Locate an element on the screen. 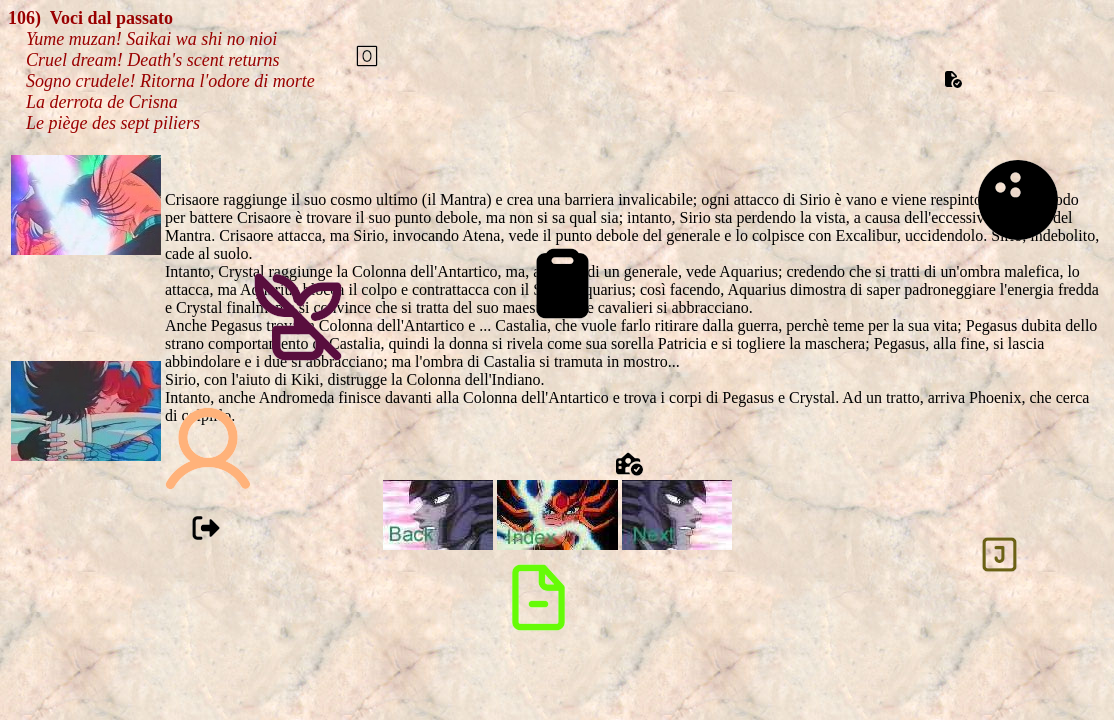 The width and height of the screenshot is (1114, 720). disable plant care reminders is located at coordinates (298, 317).